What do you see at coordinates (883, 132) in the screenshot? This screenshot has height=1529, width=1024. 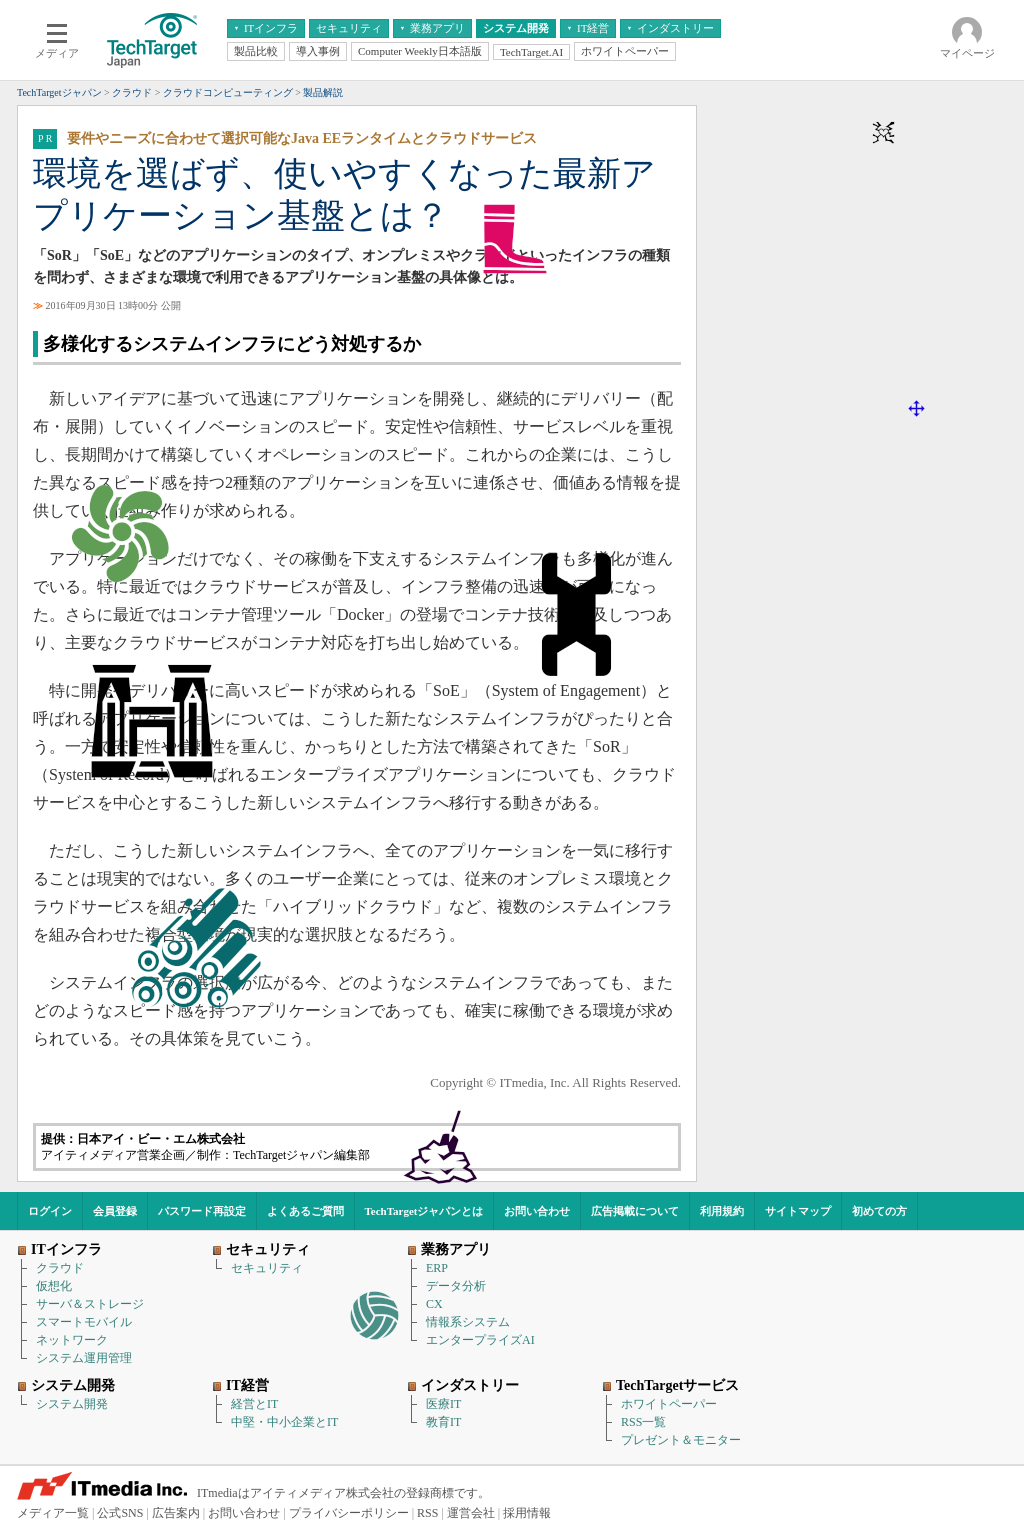 I see `activate defibrillator or emergency revival action` at bounding box center [883, 132].